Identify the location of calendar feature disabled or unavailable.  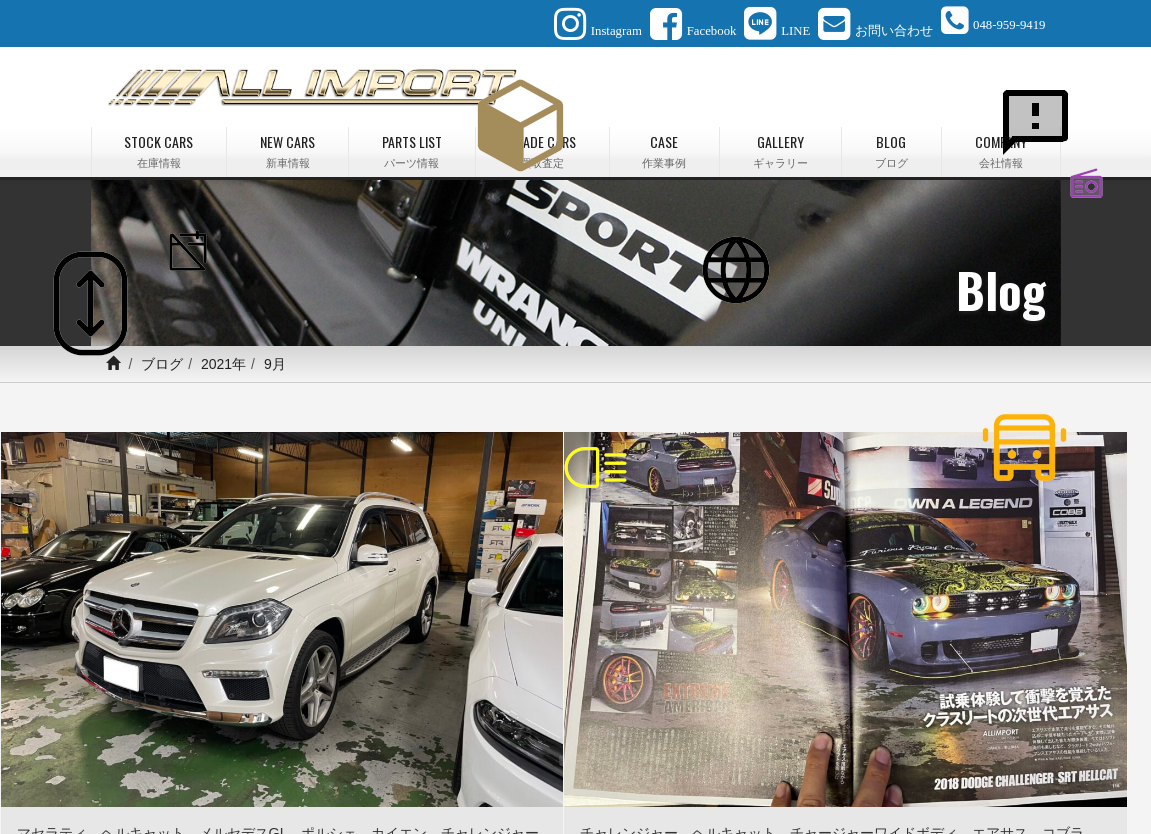
(188, 252).